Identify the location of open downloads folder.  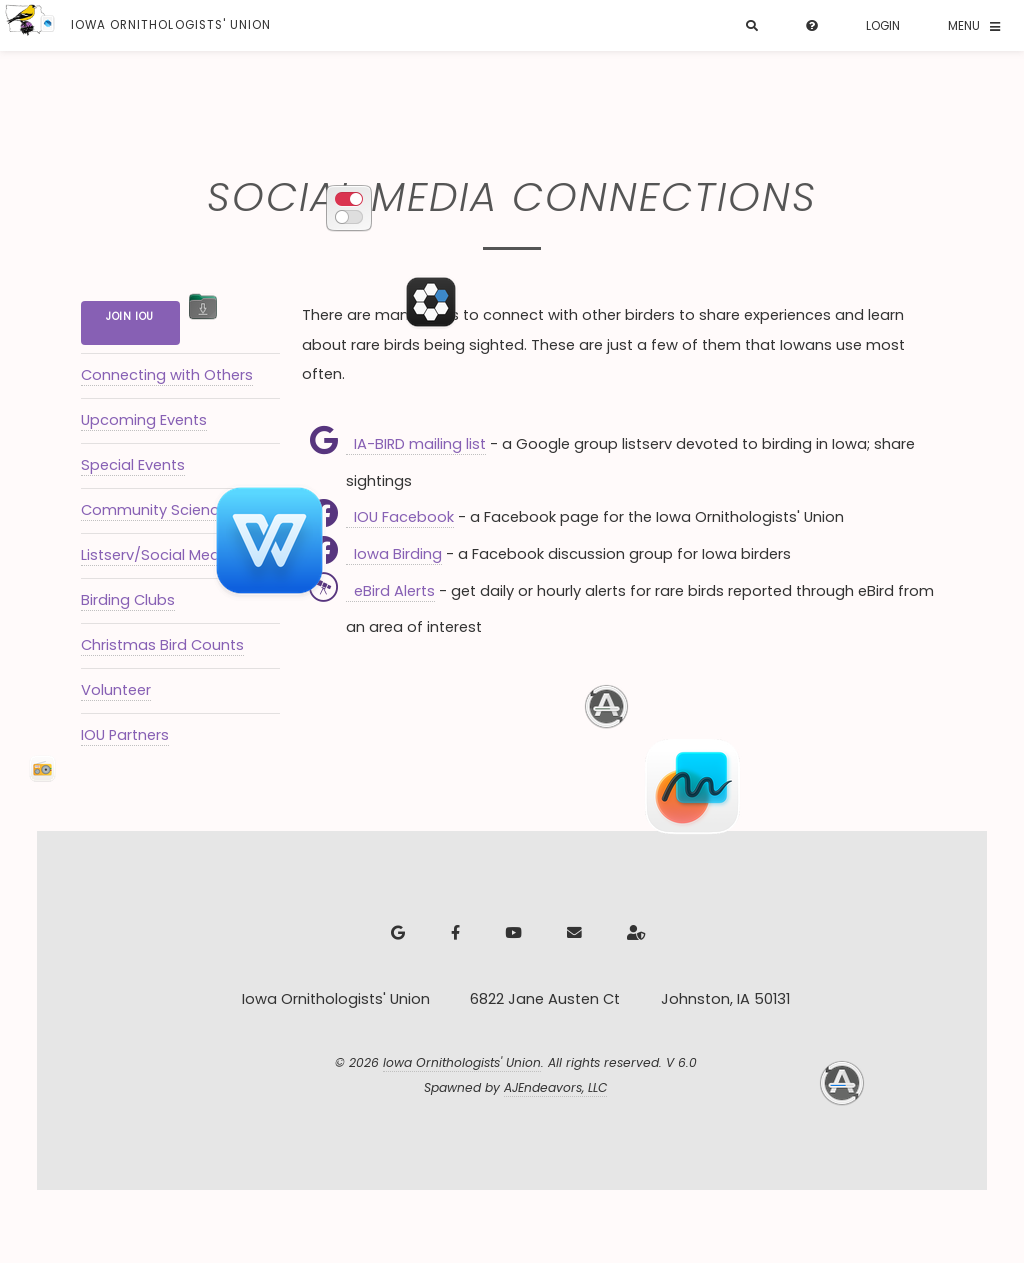
(203, 306).